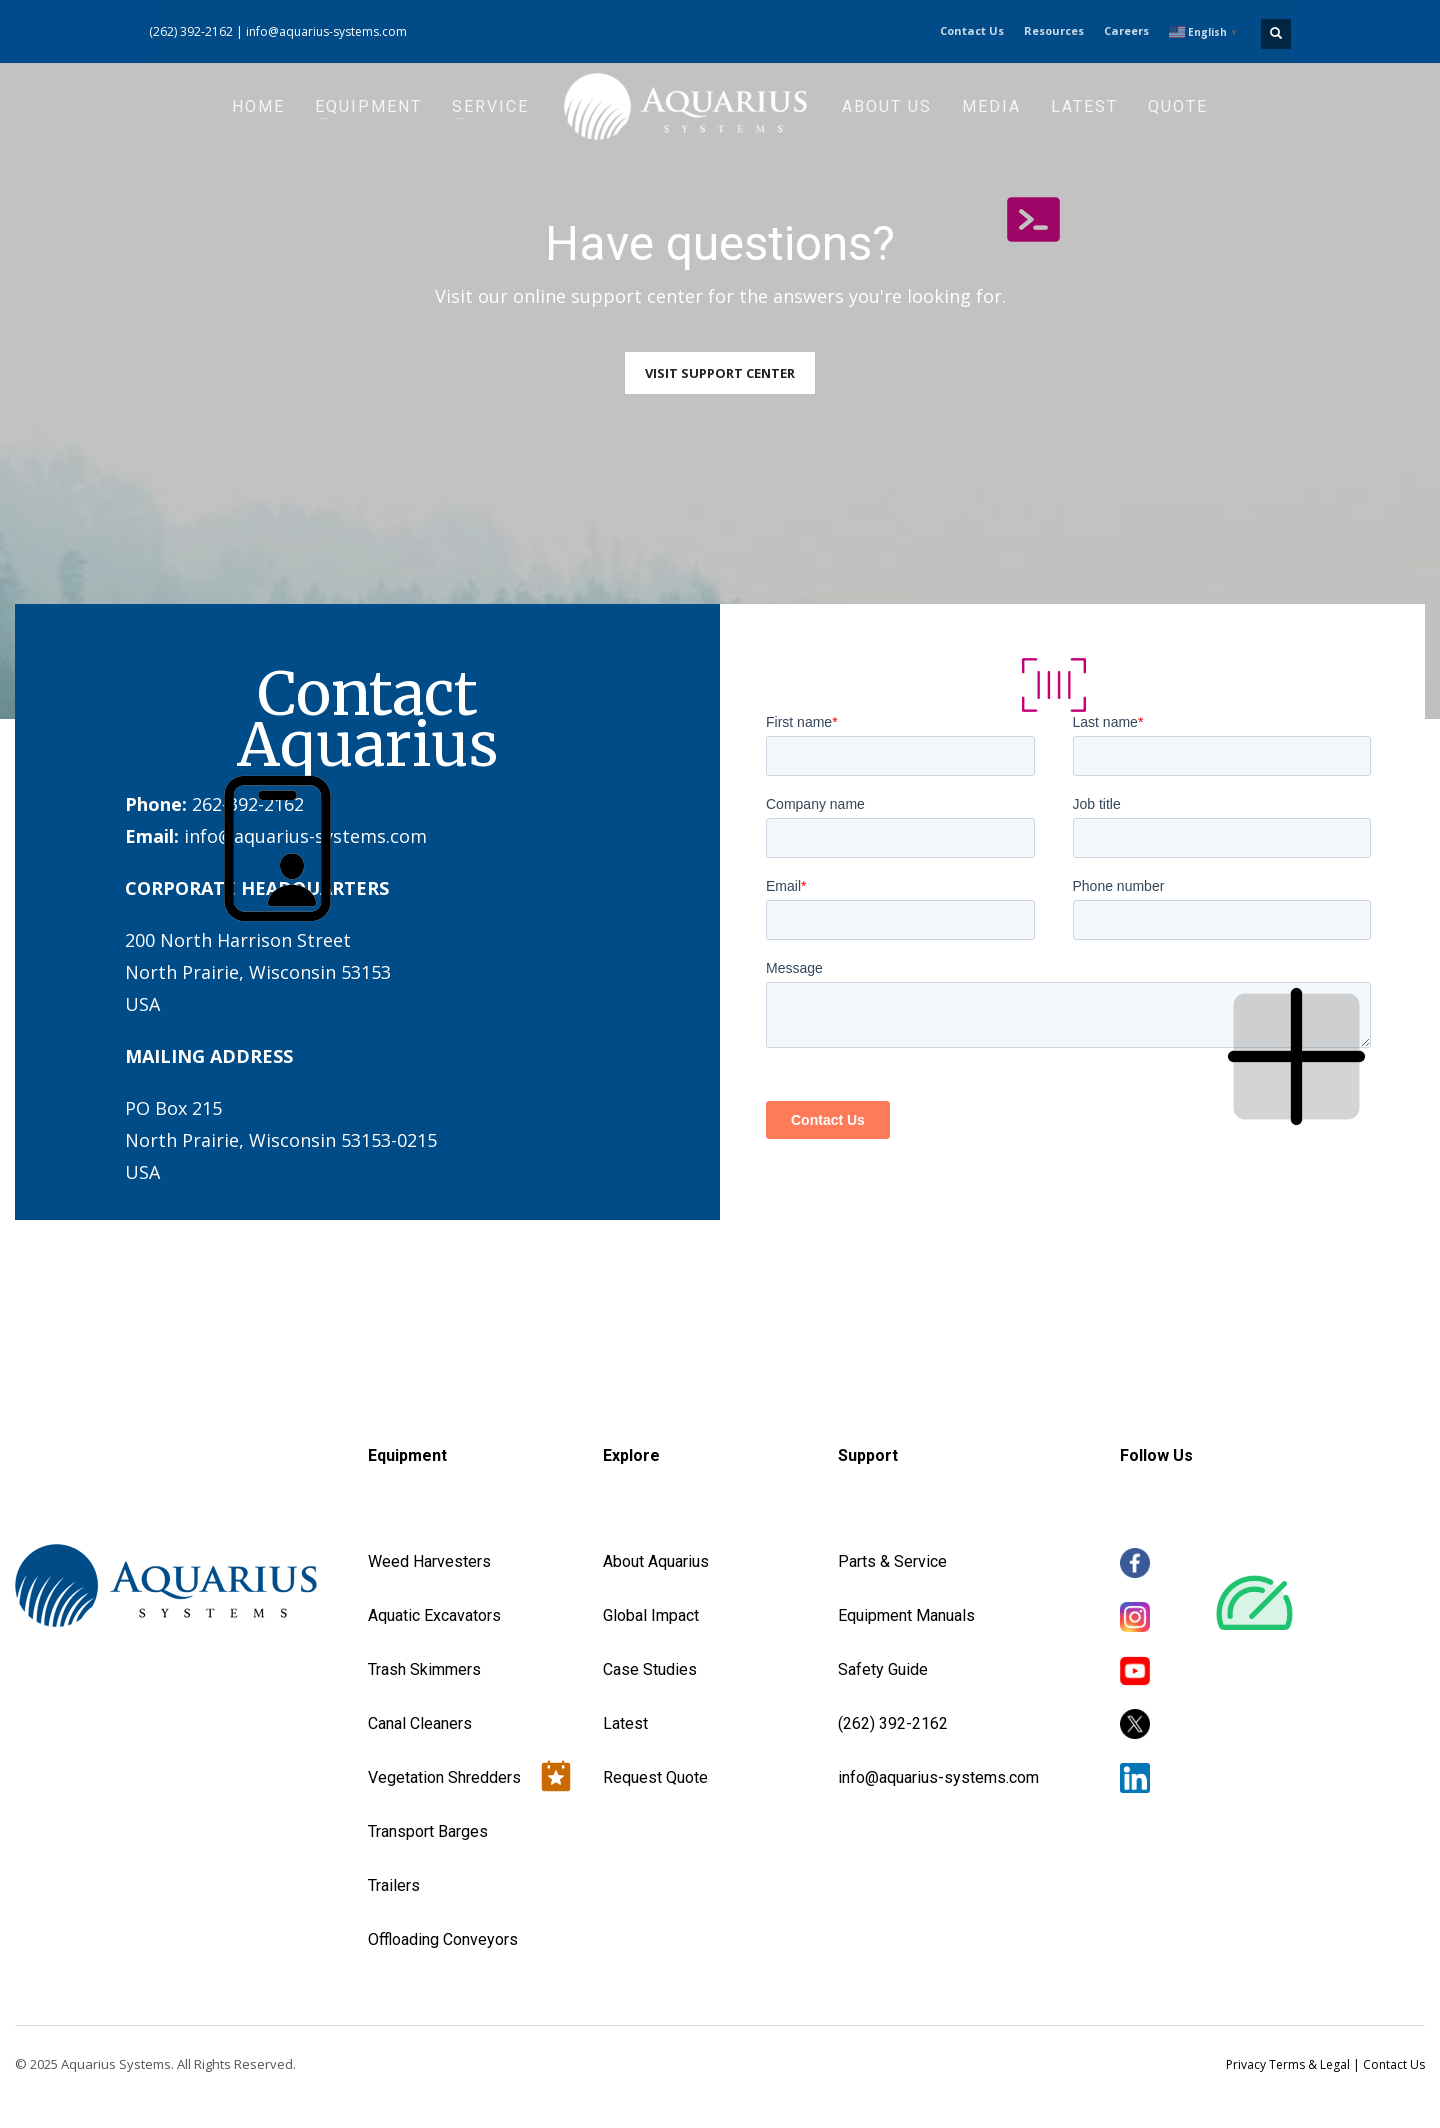 This screenshot has width=1440, height=2128. Describe the element at coordinates (1296, 1056) in the screenshot. I see `add a new item` at that location.